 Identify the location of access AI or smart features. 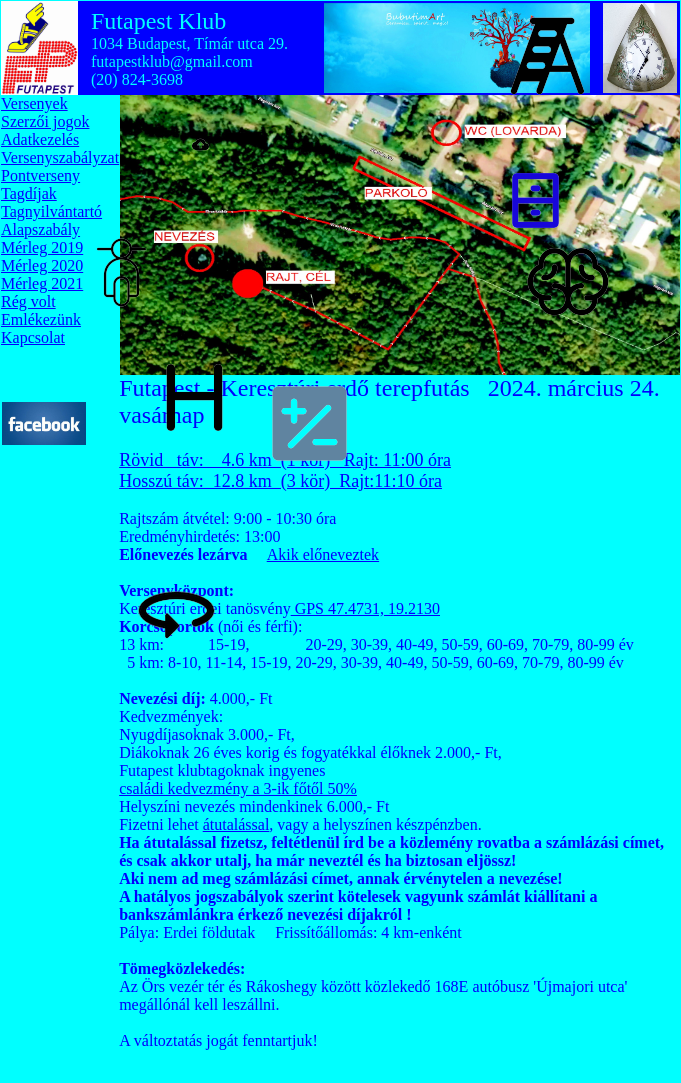
(568, 283).